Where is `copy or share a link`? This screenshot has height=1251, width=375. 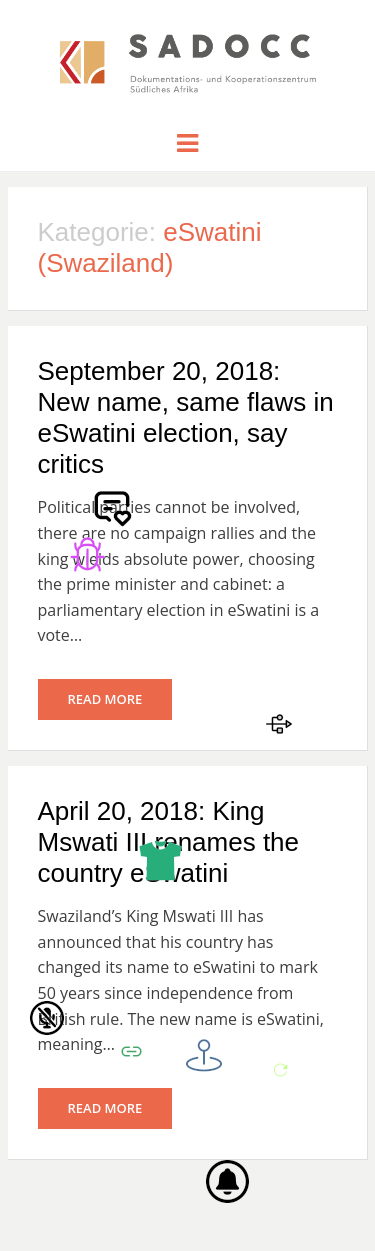 copy or share a link is located at coordinates (131, 1051).